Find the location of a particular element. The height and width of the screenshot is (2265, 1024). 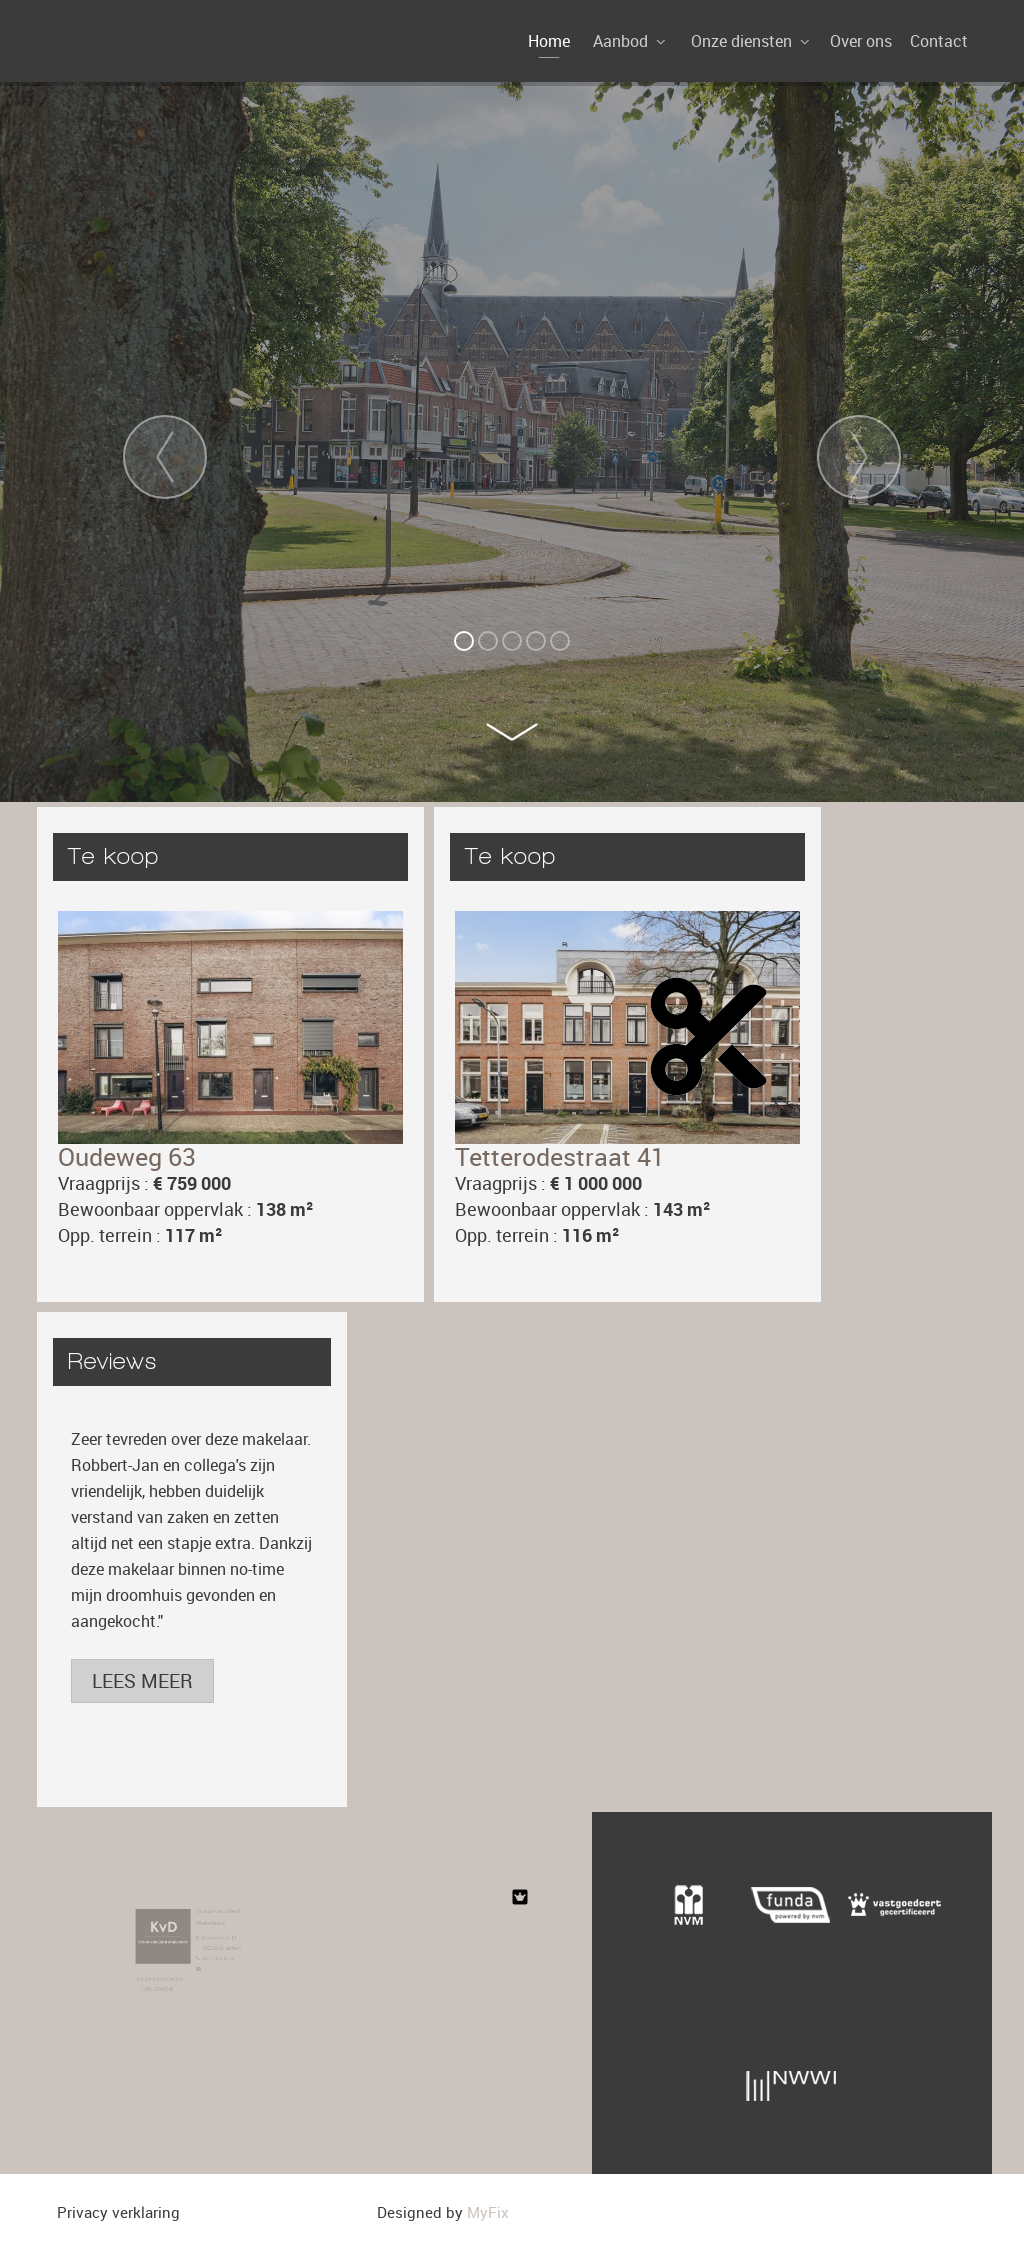

cut selected text or content is located at coordinates (709, 1036).